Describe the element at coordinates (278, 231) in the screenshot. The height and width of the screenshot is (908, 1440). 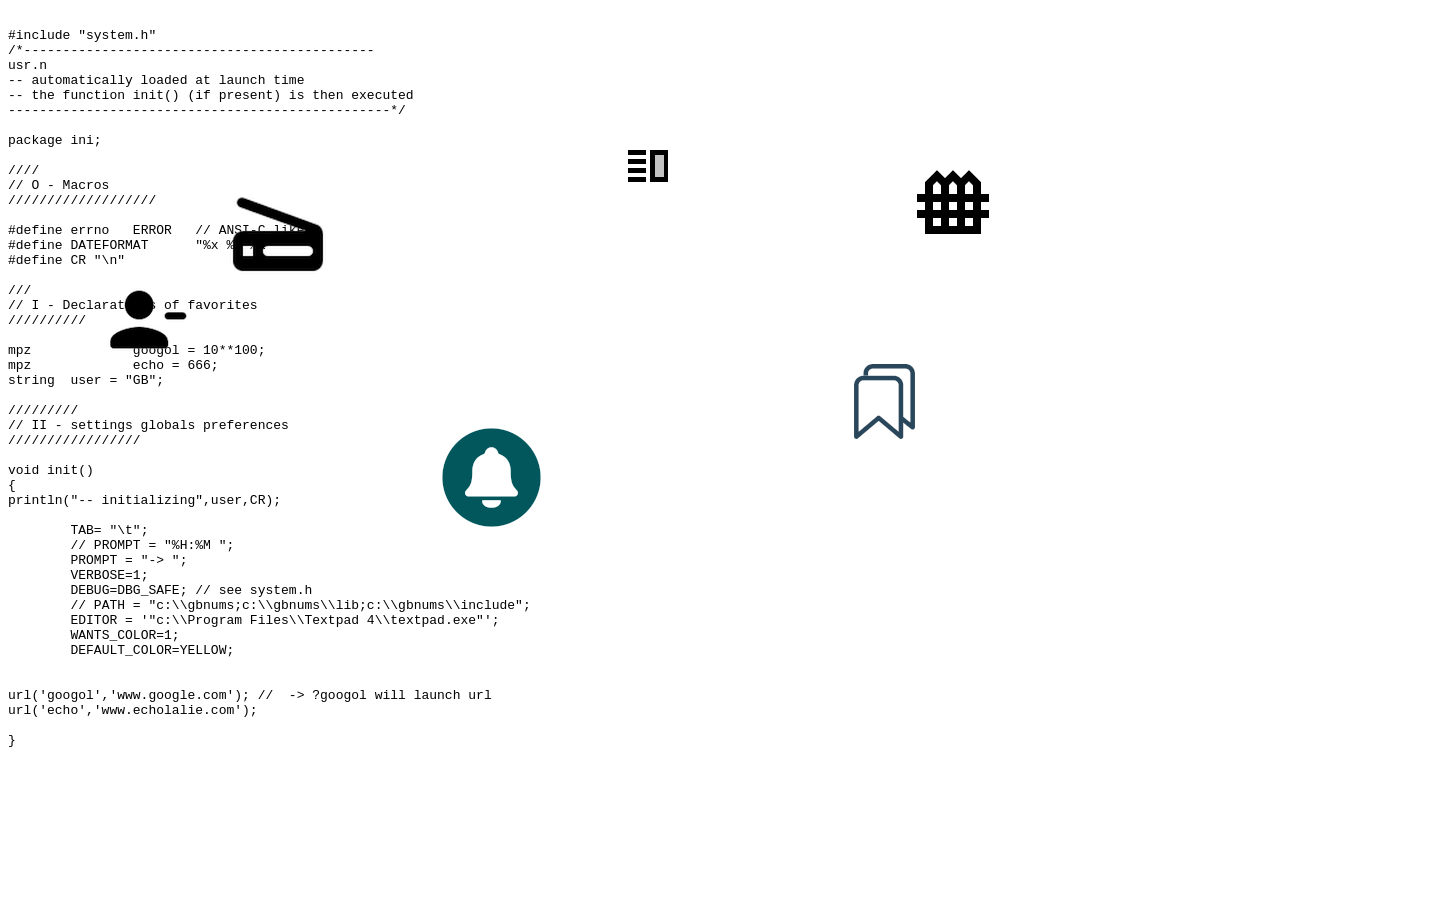
I see `scan a document` at that location.